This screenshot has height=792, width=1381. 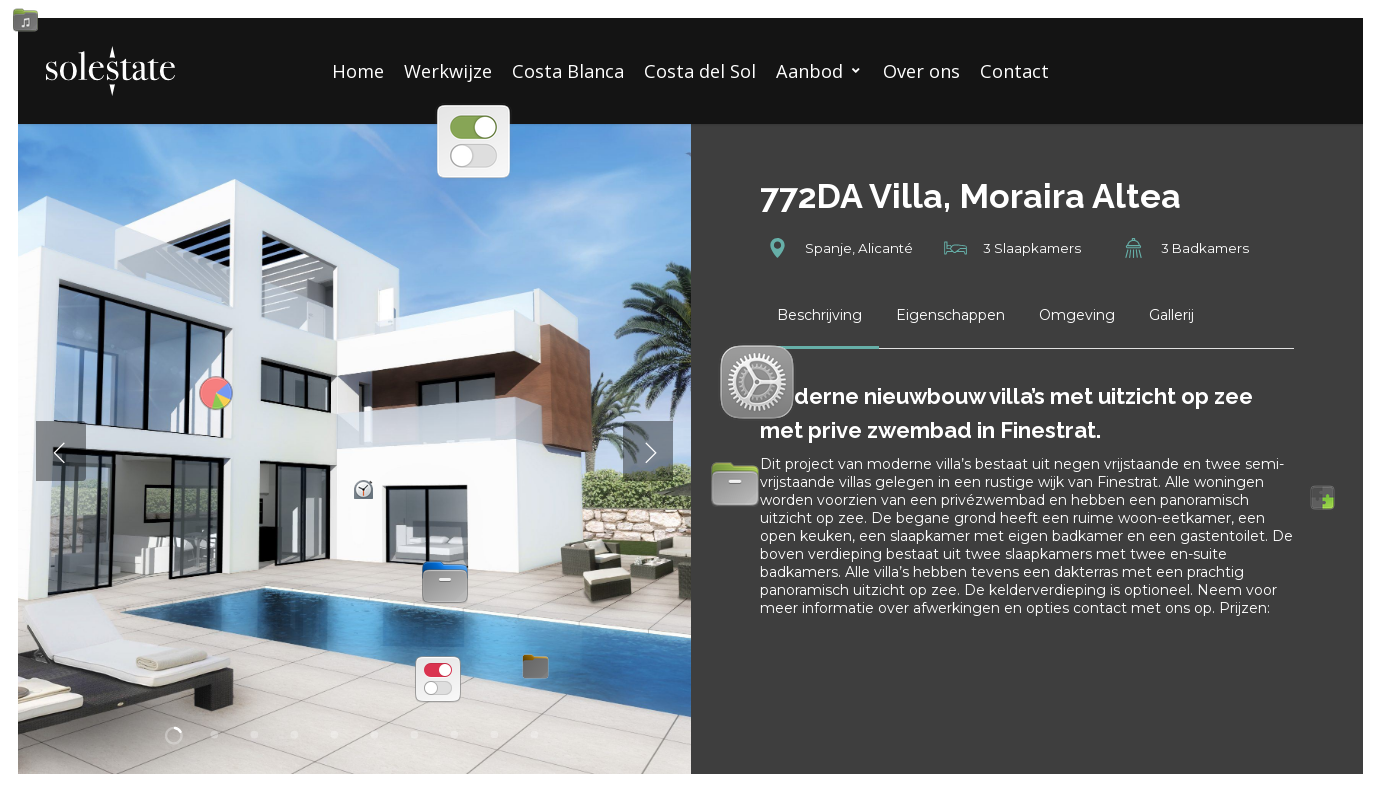 I want to click on open folder to view contents, so click(x=535, y=666).